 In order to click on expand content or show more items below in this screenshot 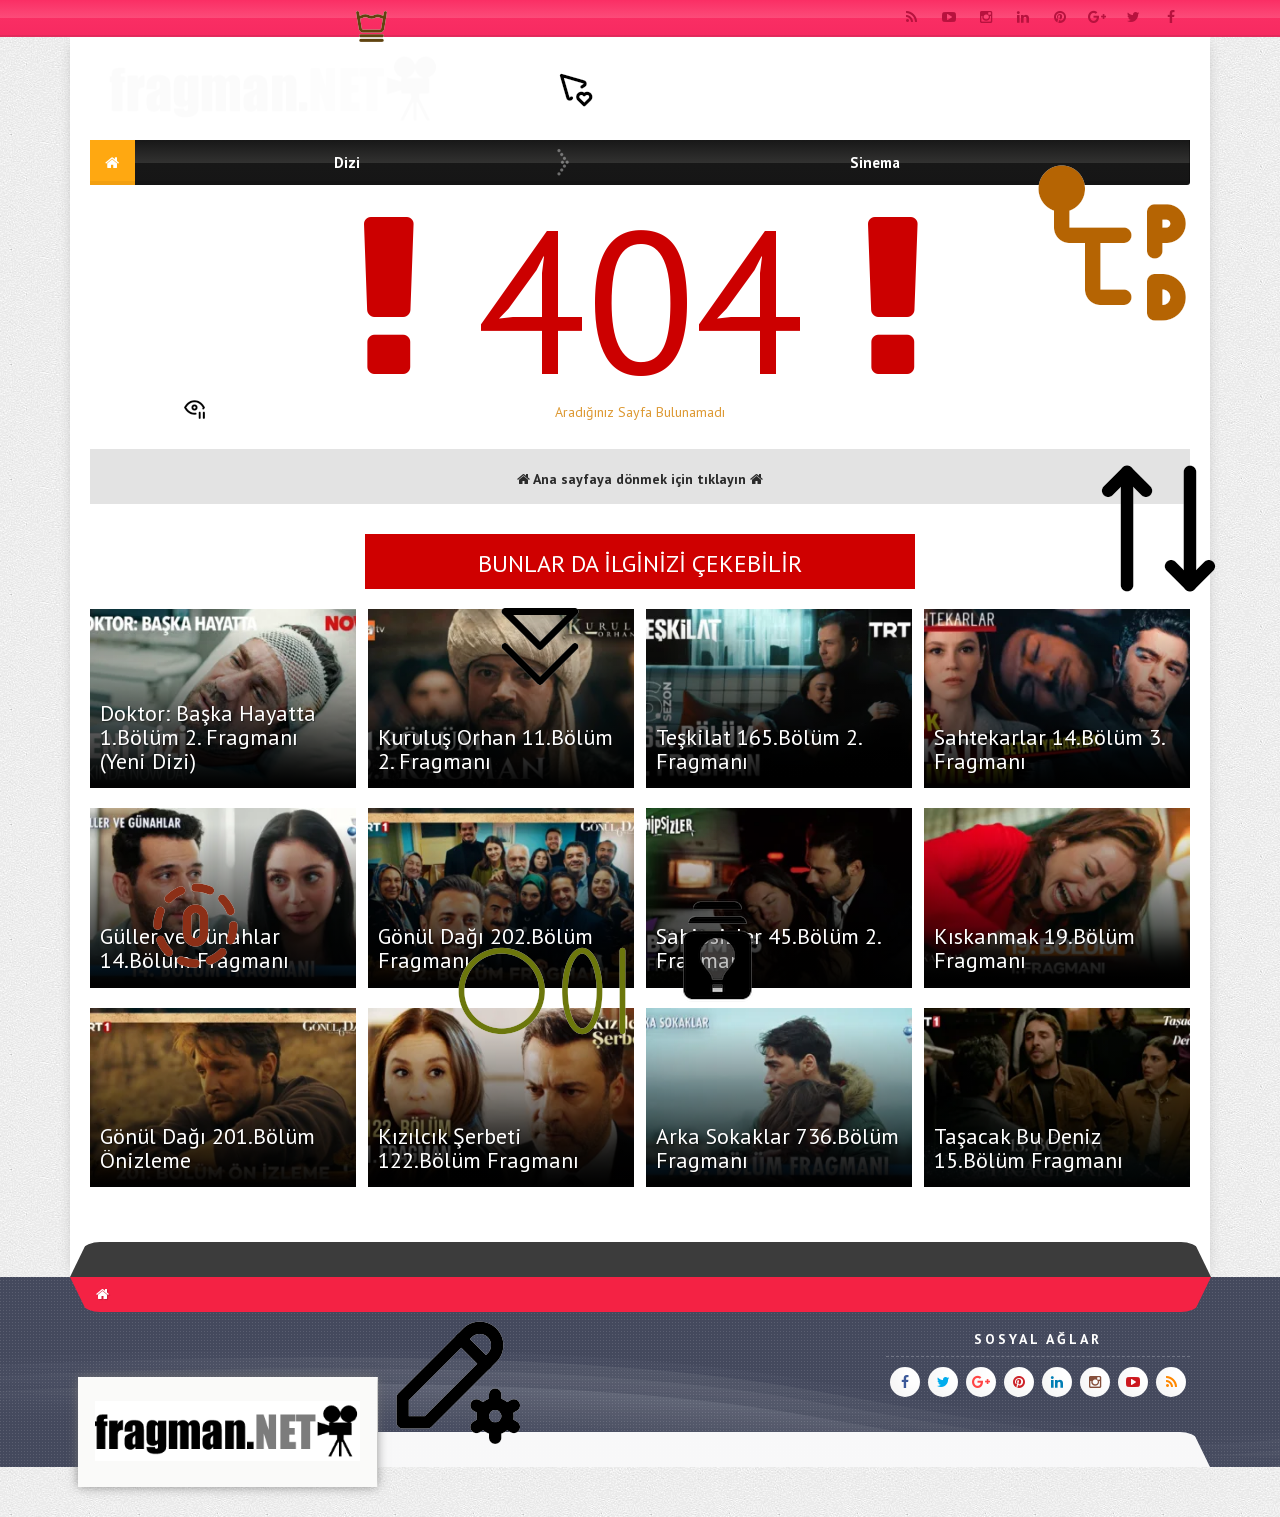, I will do `click(540, 643)`.